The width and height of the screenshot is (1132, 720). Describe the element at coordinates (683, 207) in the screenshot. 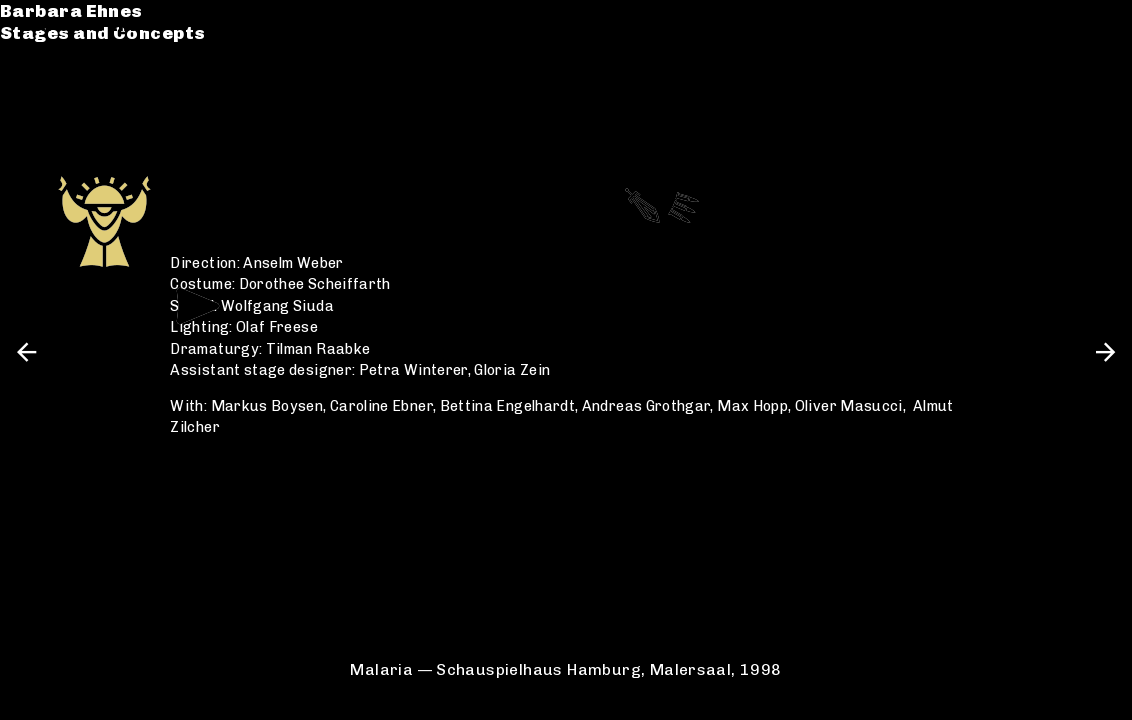

I see `ammunition or bullet inventory indicator` at that location.